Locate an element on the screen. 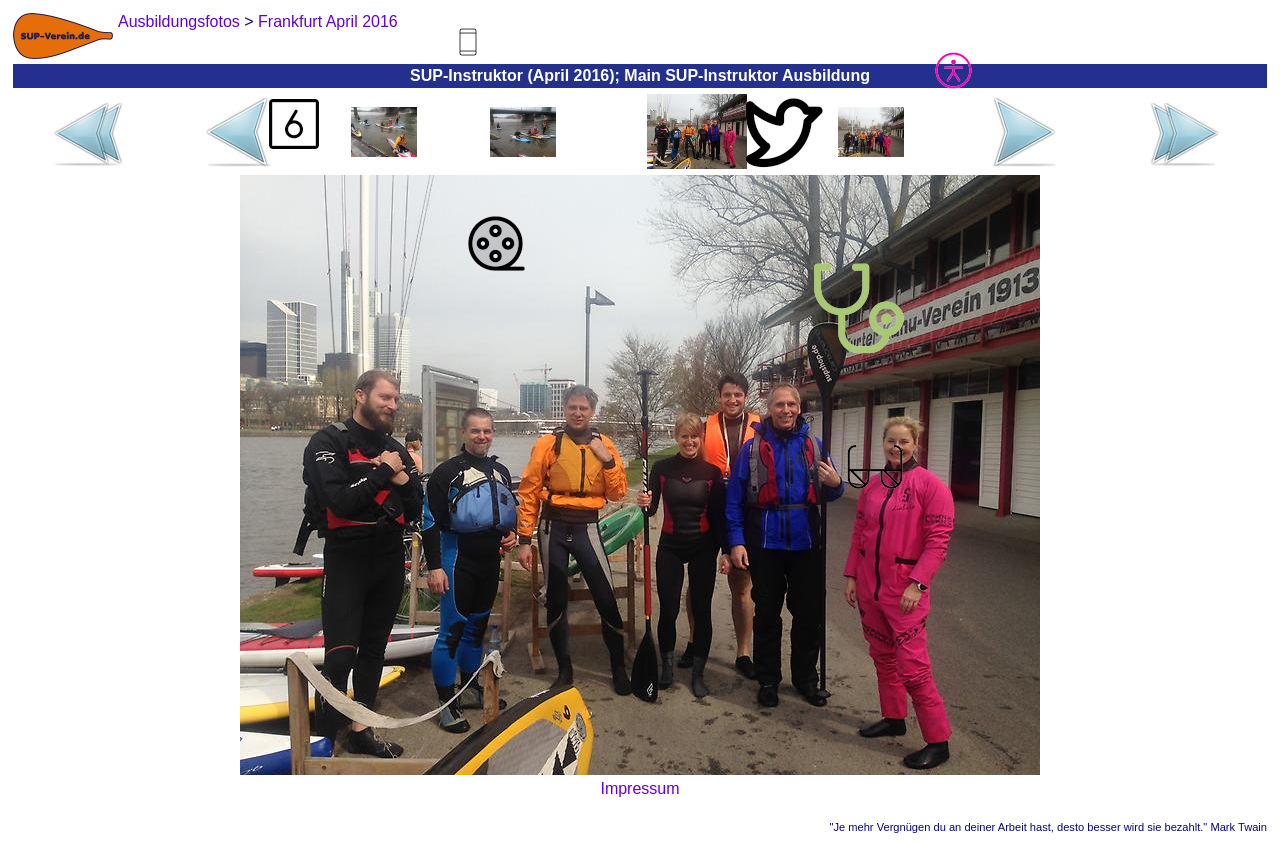 This screenshot has height=846, width=1280. view user profile is located at coordinates (953, 70).